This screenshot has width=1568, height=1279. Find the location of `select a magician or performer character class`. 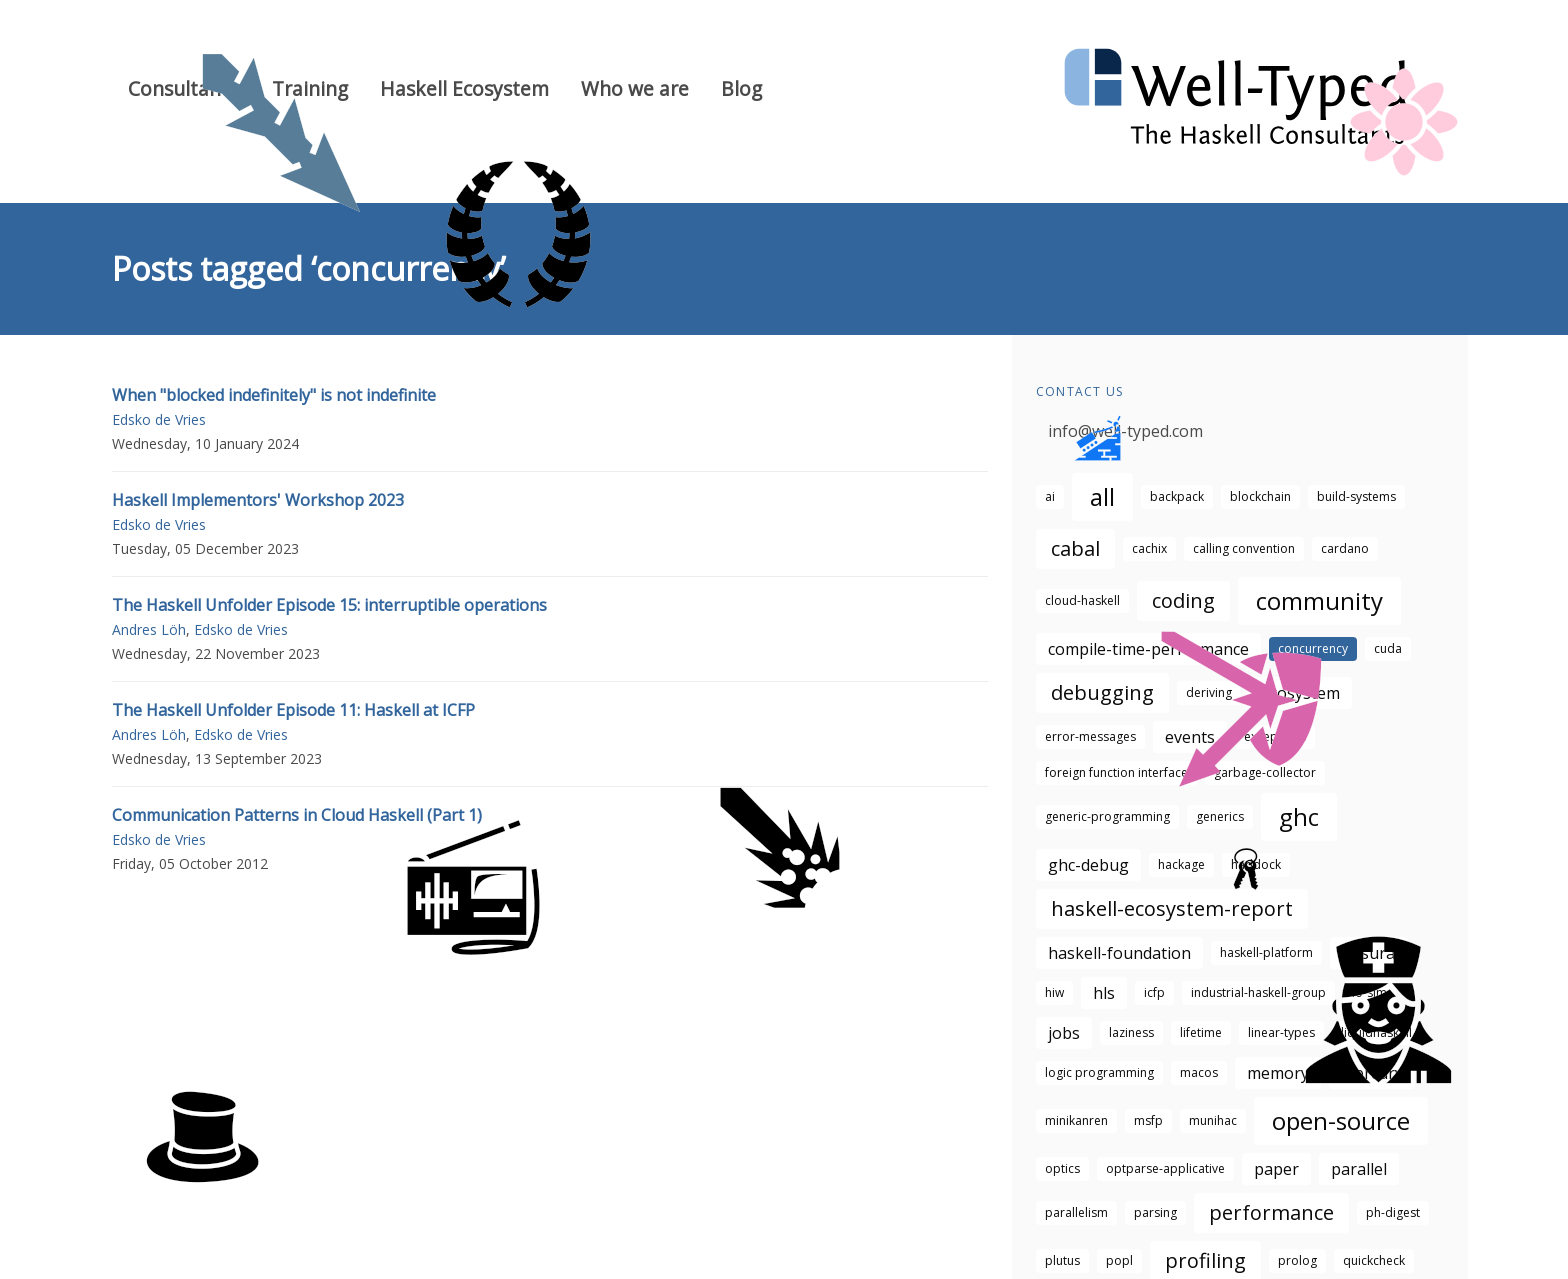

select a magician or performer character class is located at coordinates (202, 1138).